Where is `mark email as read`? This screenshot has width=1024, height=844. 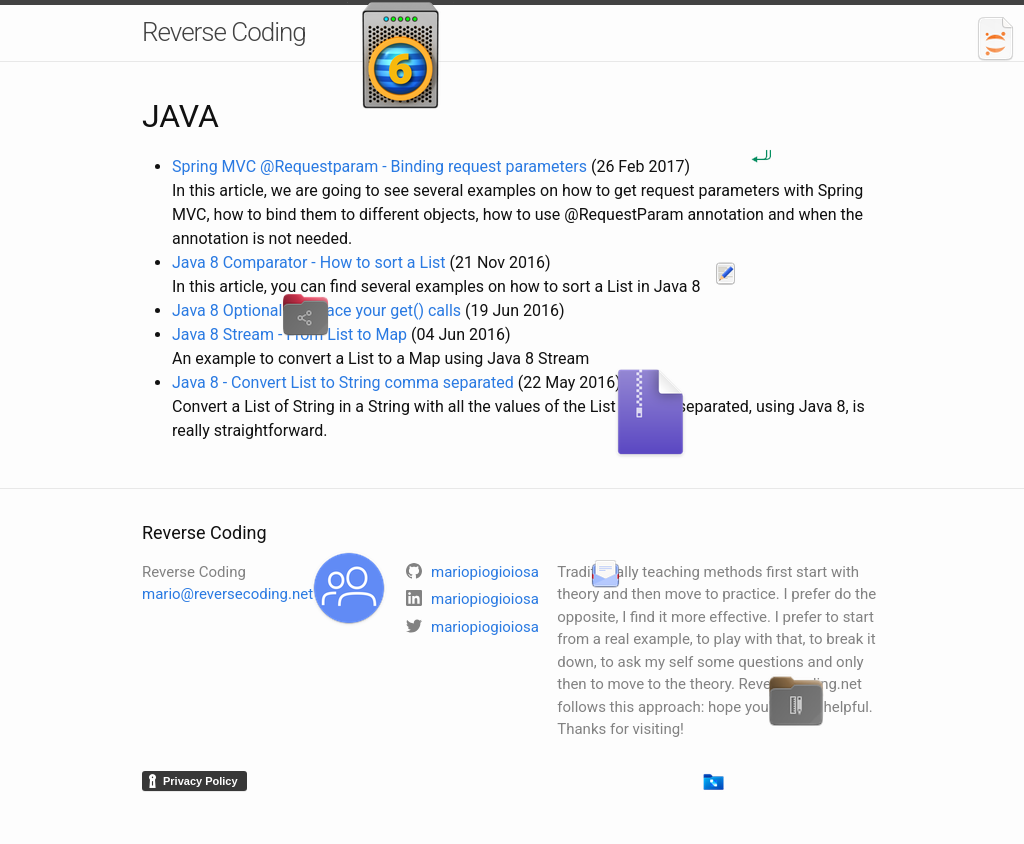
mark email as read is located at coordinates (605, 574).